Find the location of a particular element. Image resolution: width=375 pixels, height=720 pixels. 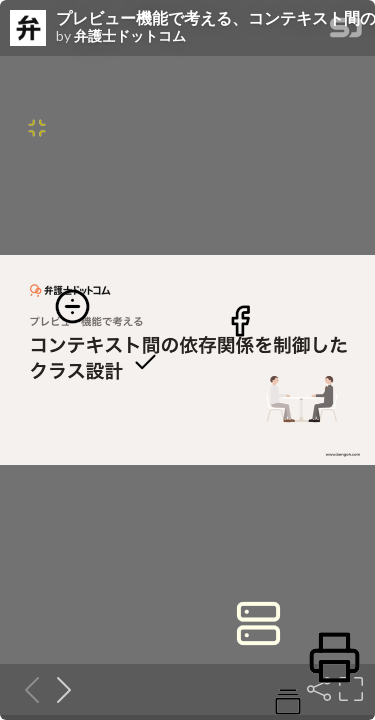

access server settings or status is located at coordinates (258, 623).